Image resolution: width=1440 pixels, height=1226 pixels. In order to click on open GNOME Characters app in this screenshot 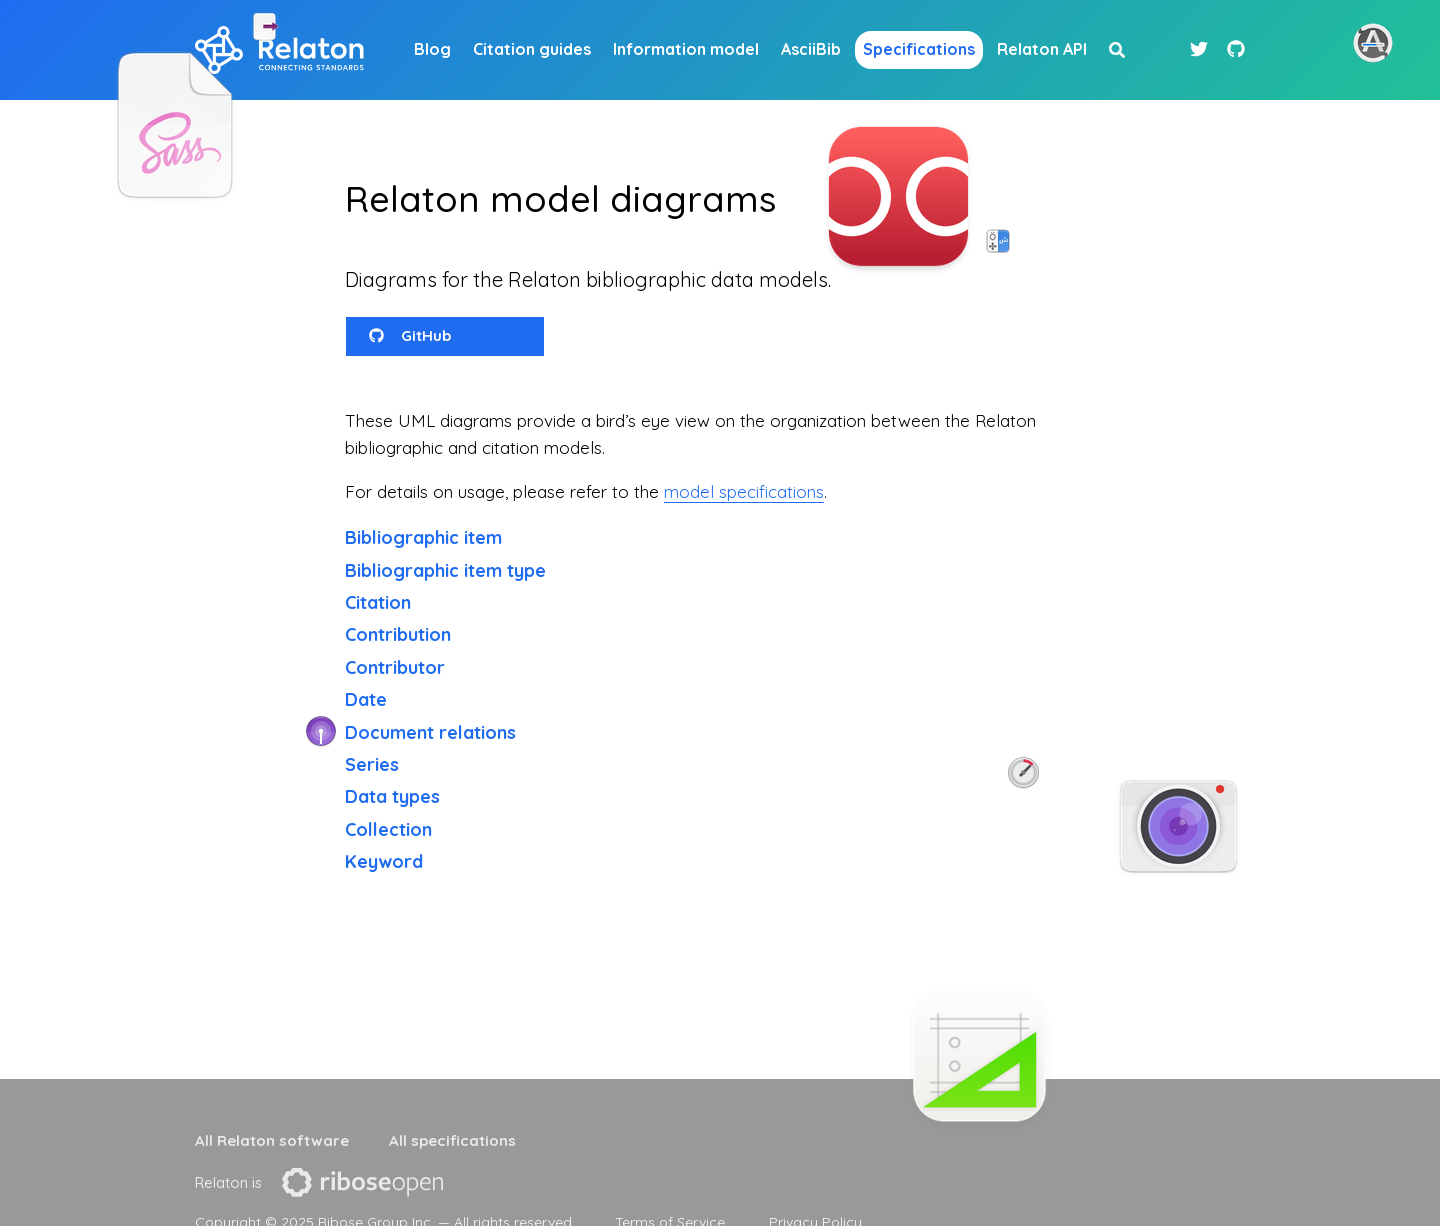, I will do `click(998, 241)`.